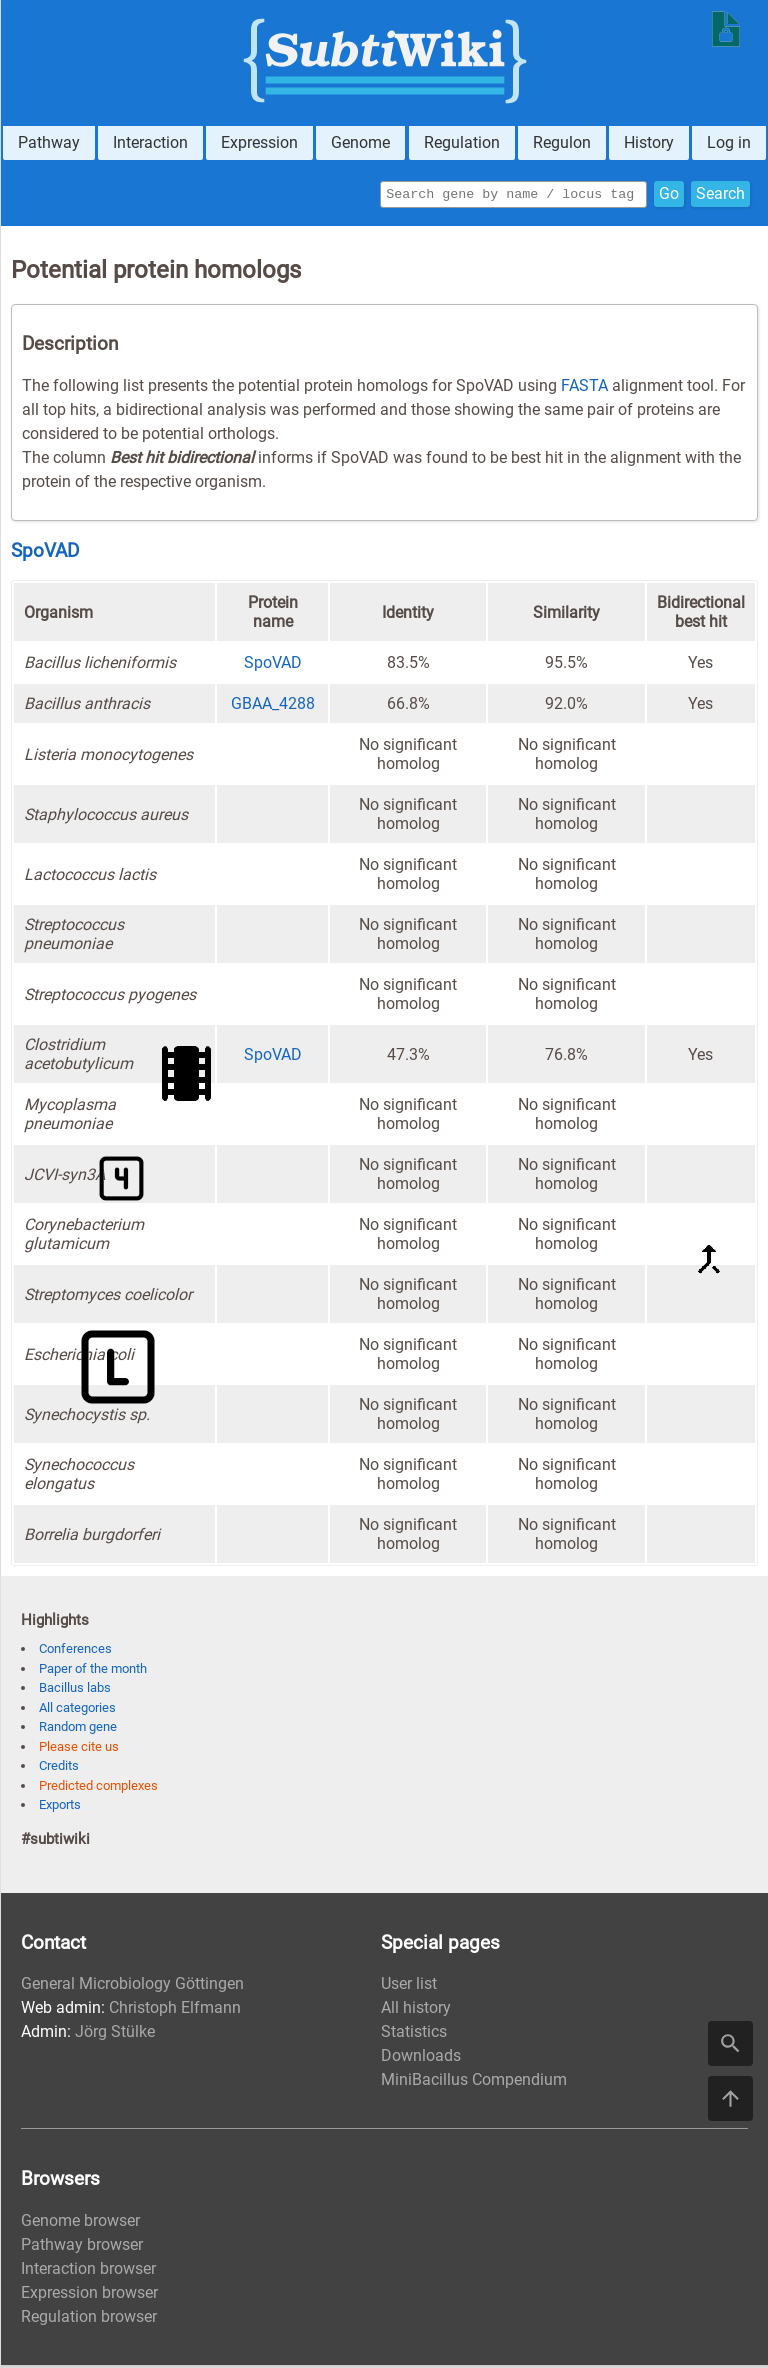  I want to click on select option 4 from a numbered list, so click(121, 1178).